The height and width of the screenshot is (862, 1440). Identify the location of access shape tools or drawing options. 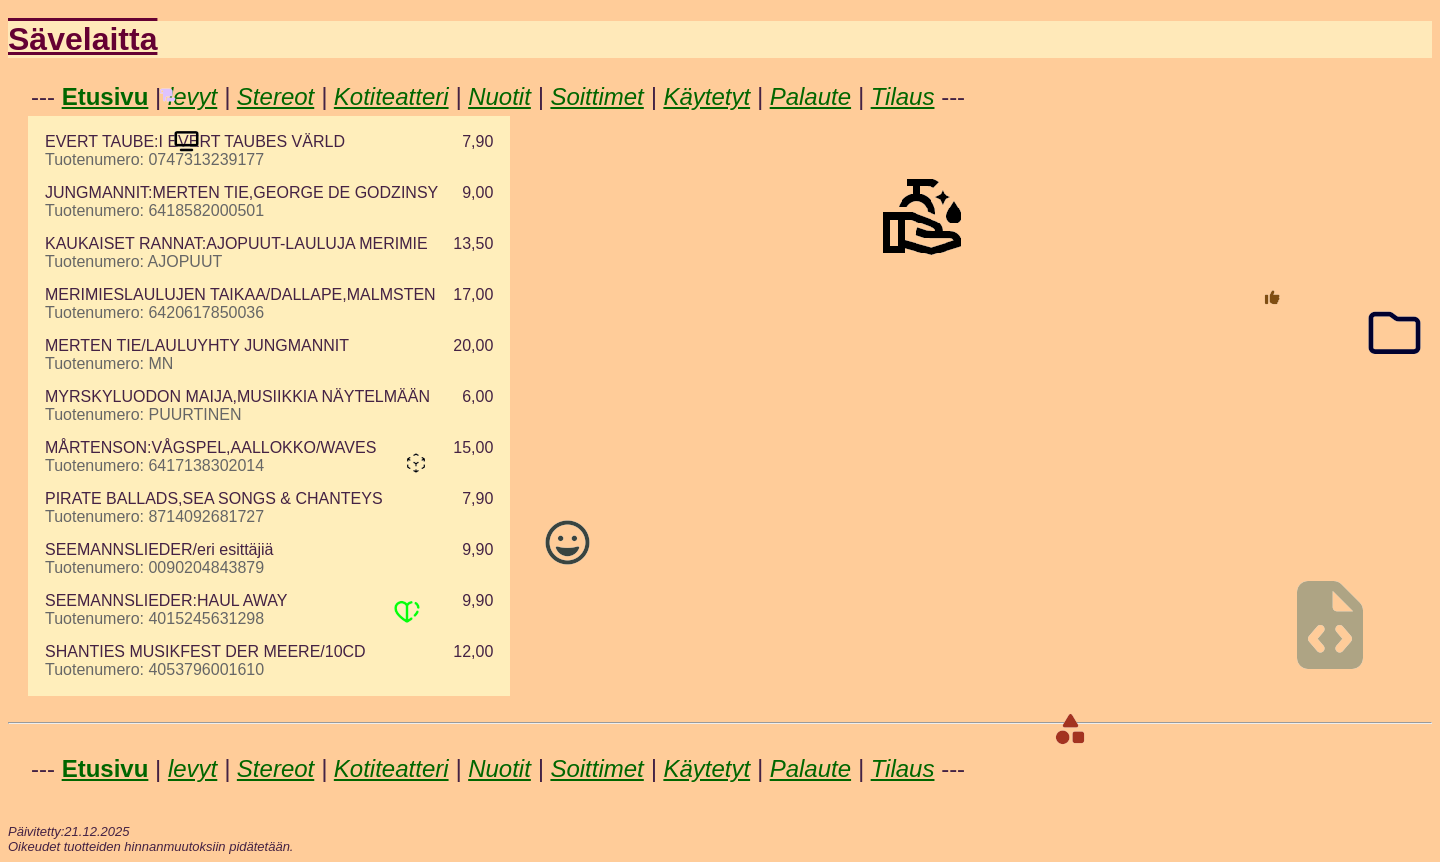
(1070, 729).